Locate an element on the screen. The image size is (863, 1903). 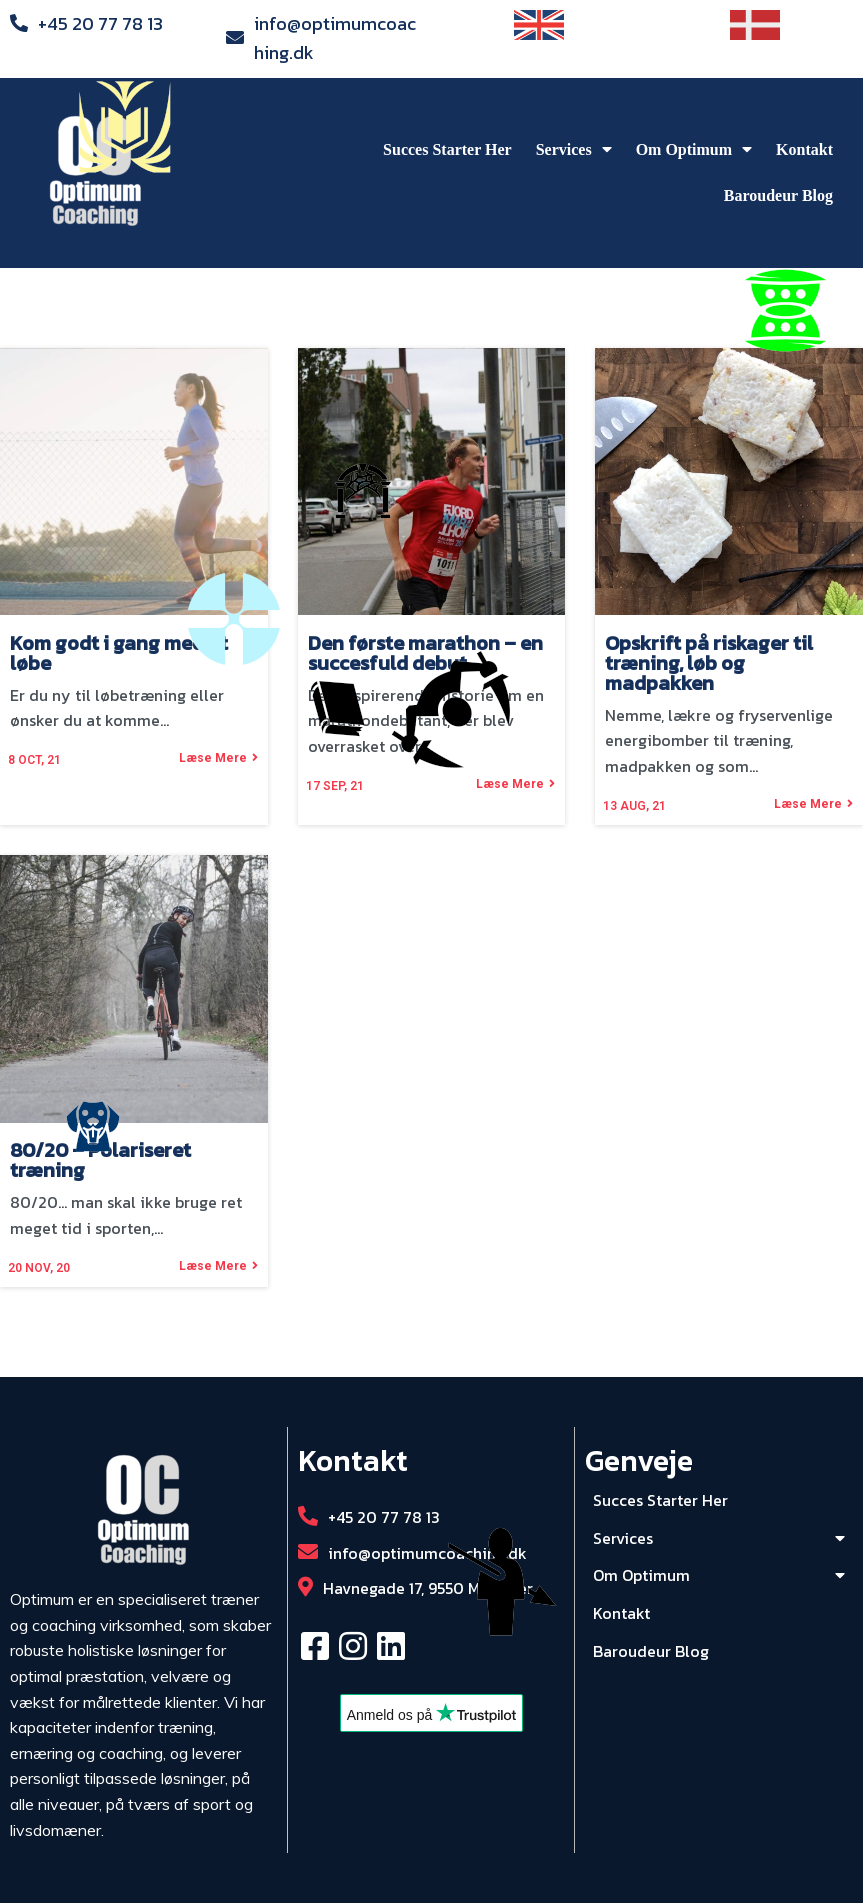
open a guidebook or manual is located at coordinates (337, 708).